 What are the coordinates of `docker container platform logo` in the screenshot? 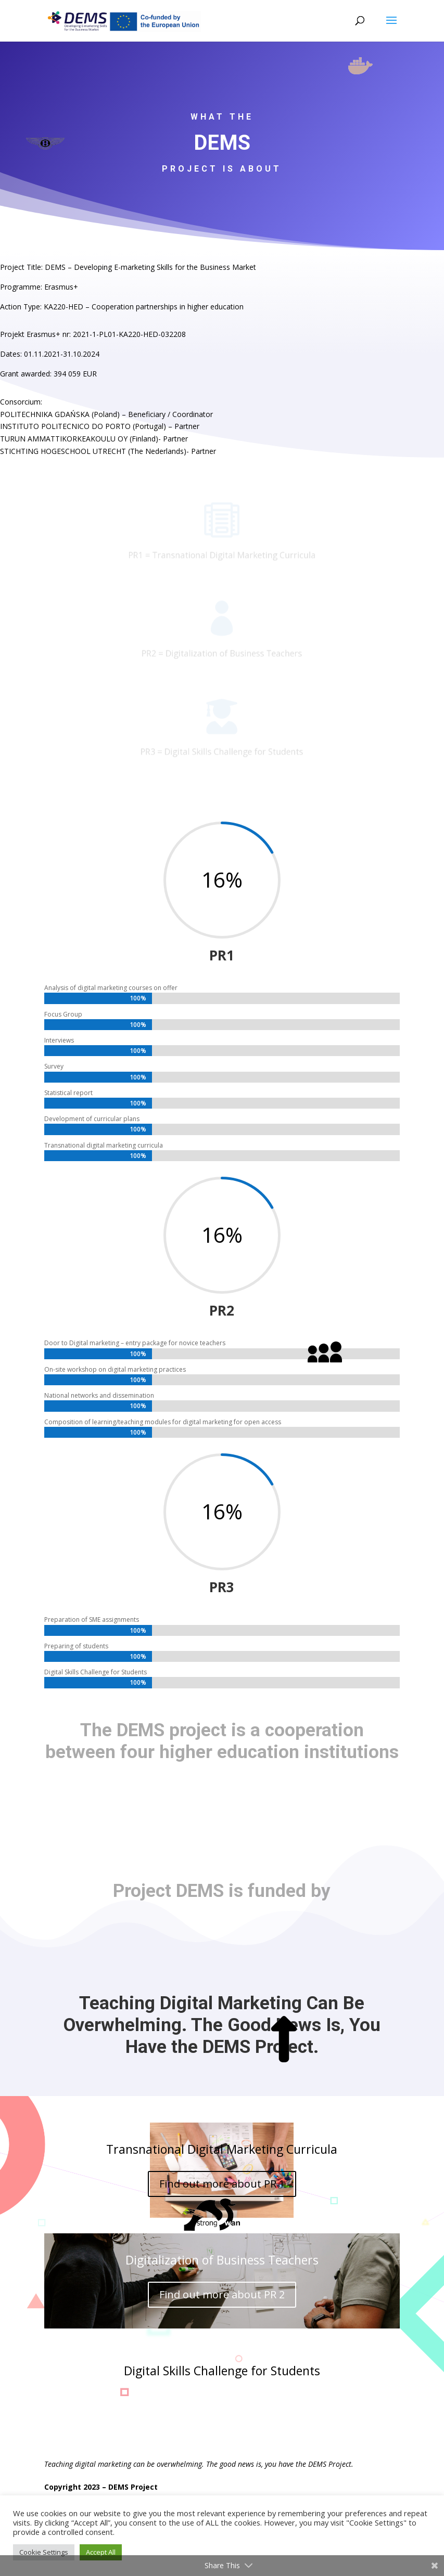 It's located at (360, 66).